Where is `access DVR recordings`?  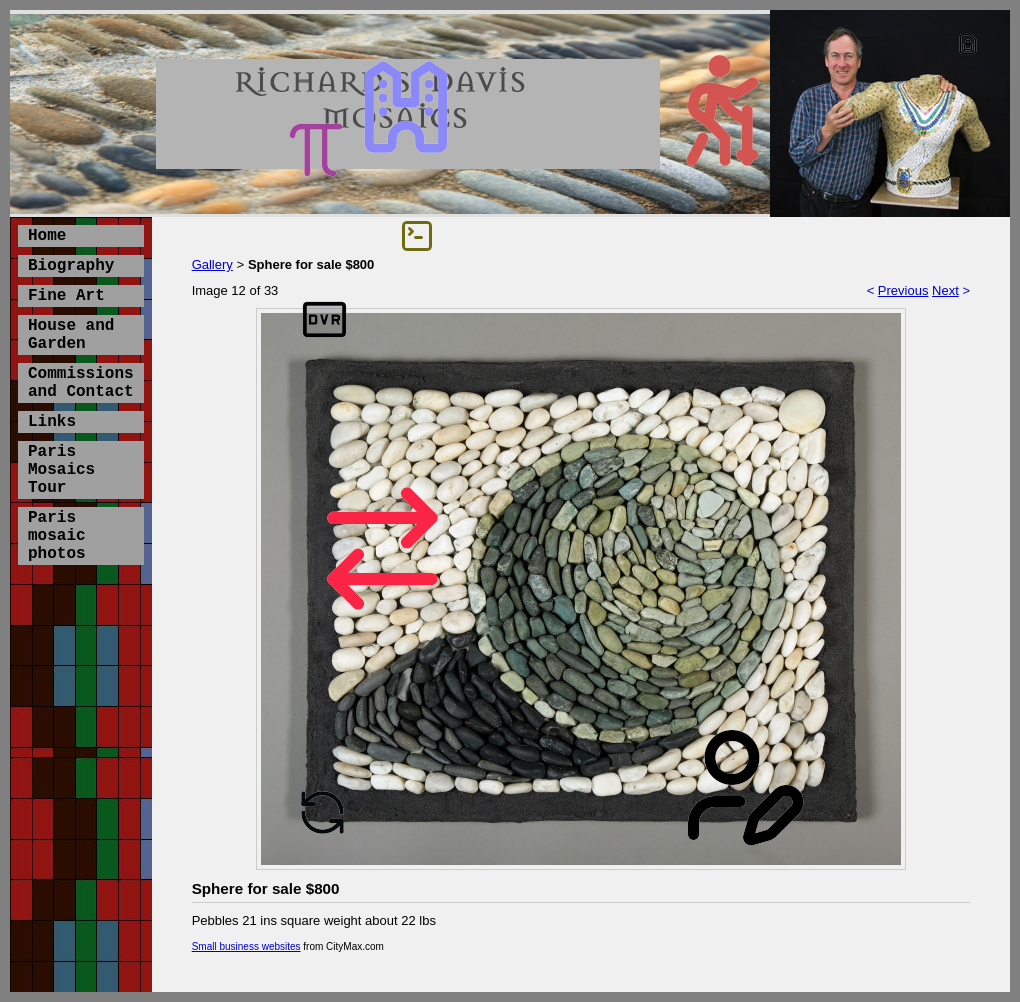
access DVR recordings is located at coordinates (324, 319).